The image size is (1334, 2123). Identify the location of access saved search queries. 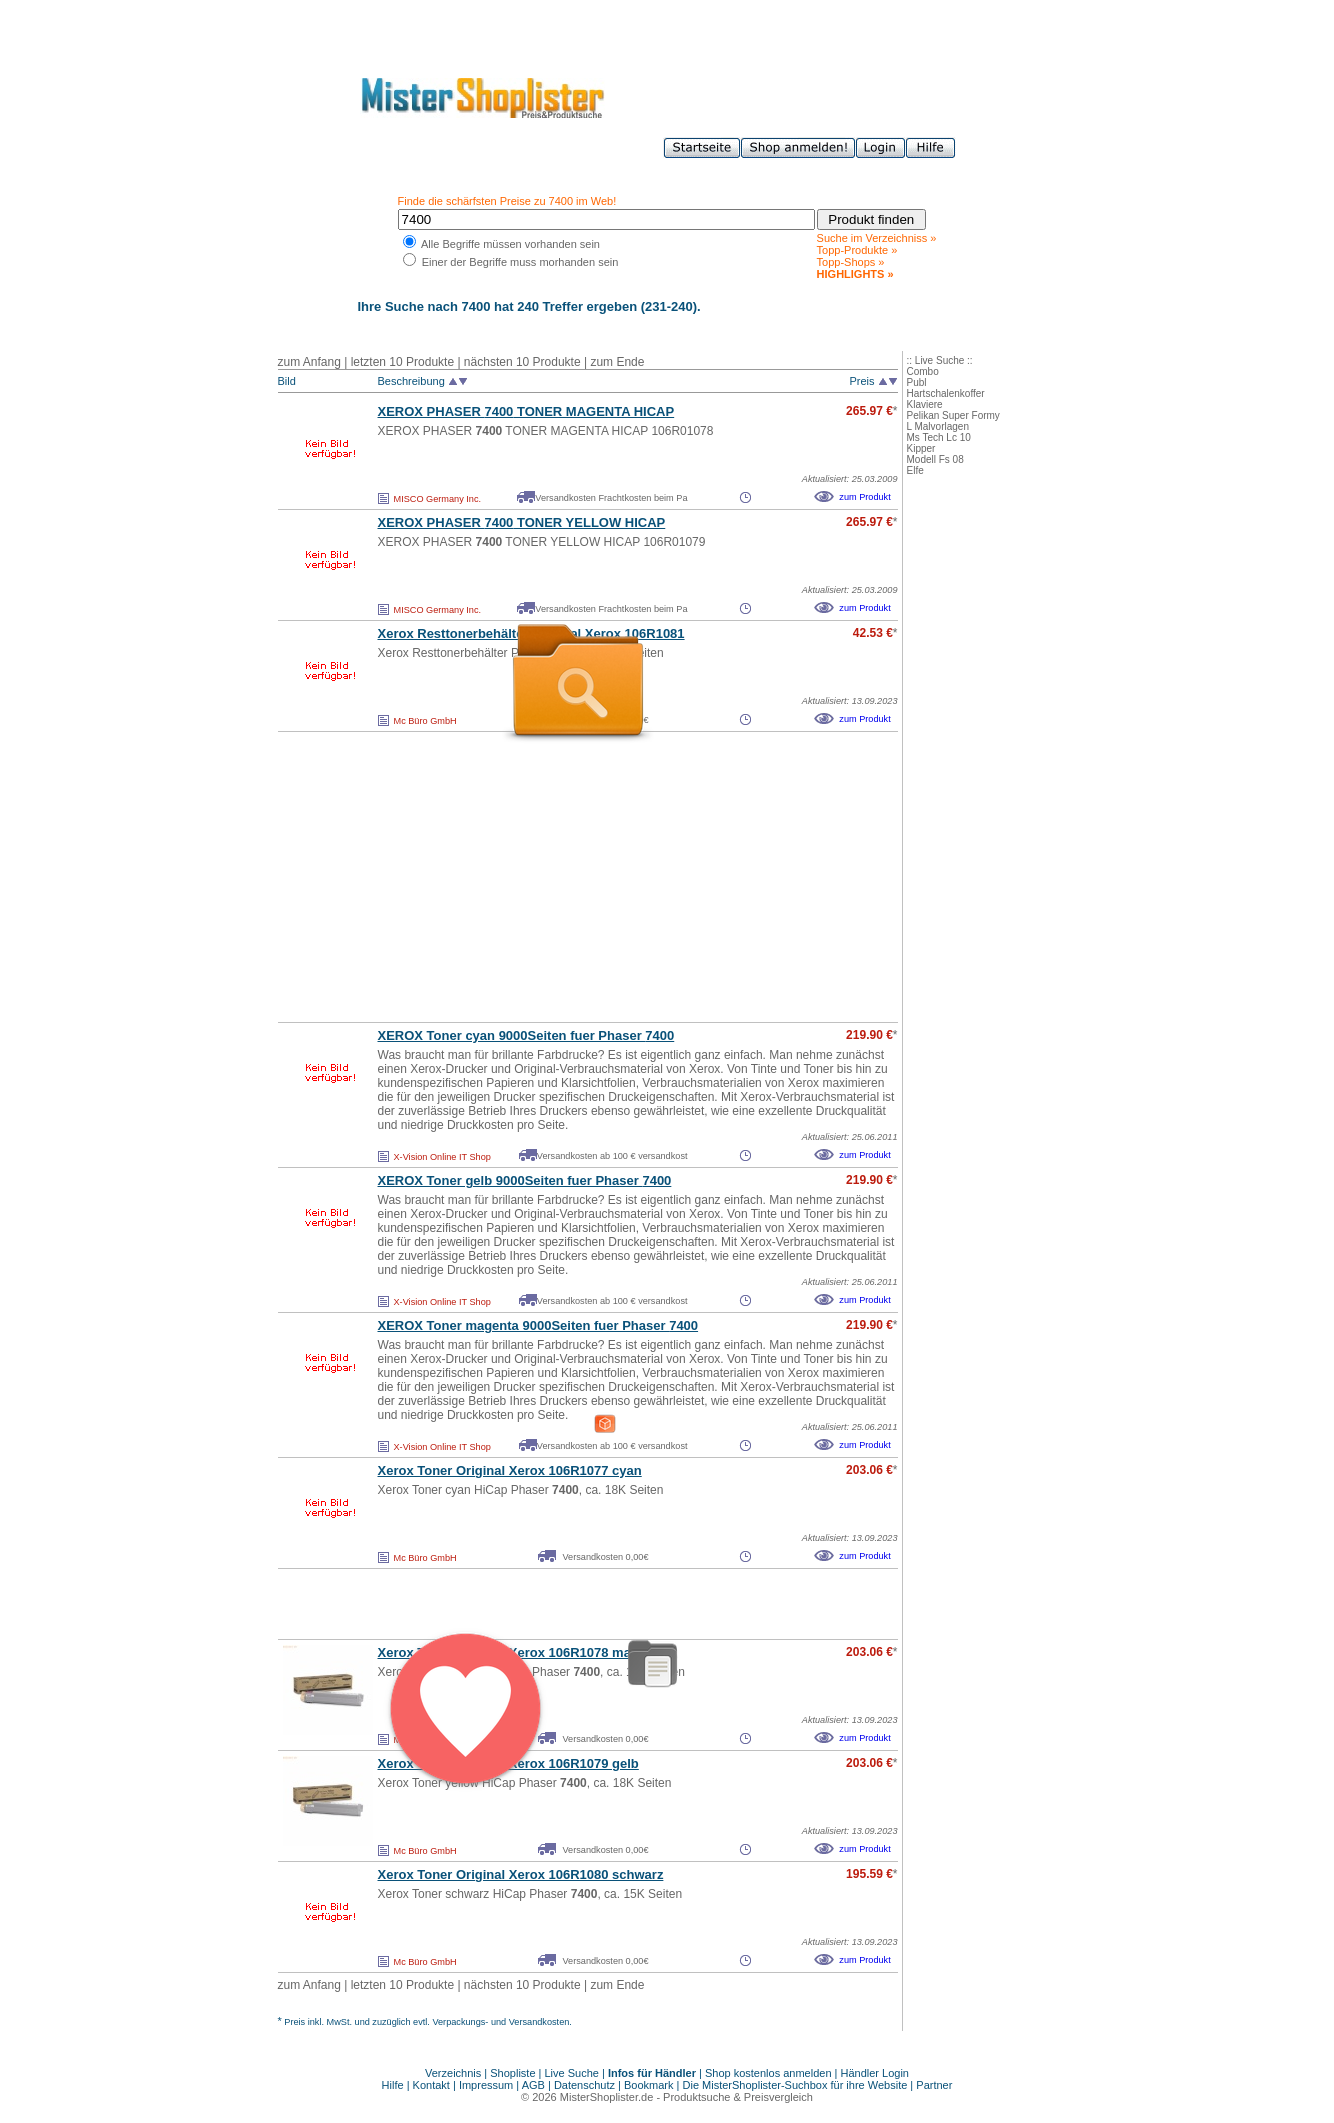
(578, 687).